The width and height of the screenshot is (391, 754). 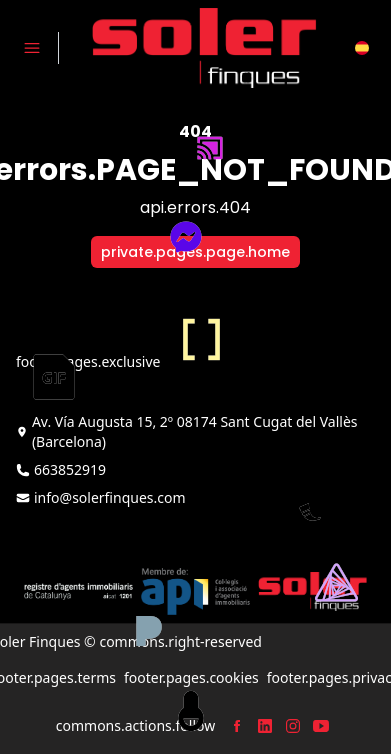 What do you see at coordinates (186, 237) in the screenshot?
I see `open Facebook Messenger` at bounding box center [186, 237].